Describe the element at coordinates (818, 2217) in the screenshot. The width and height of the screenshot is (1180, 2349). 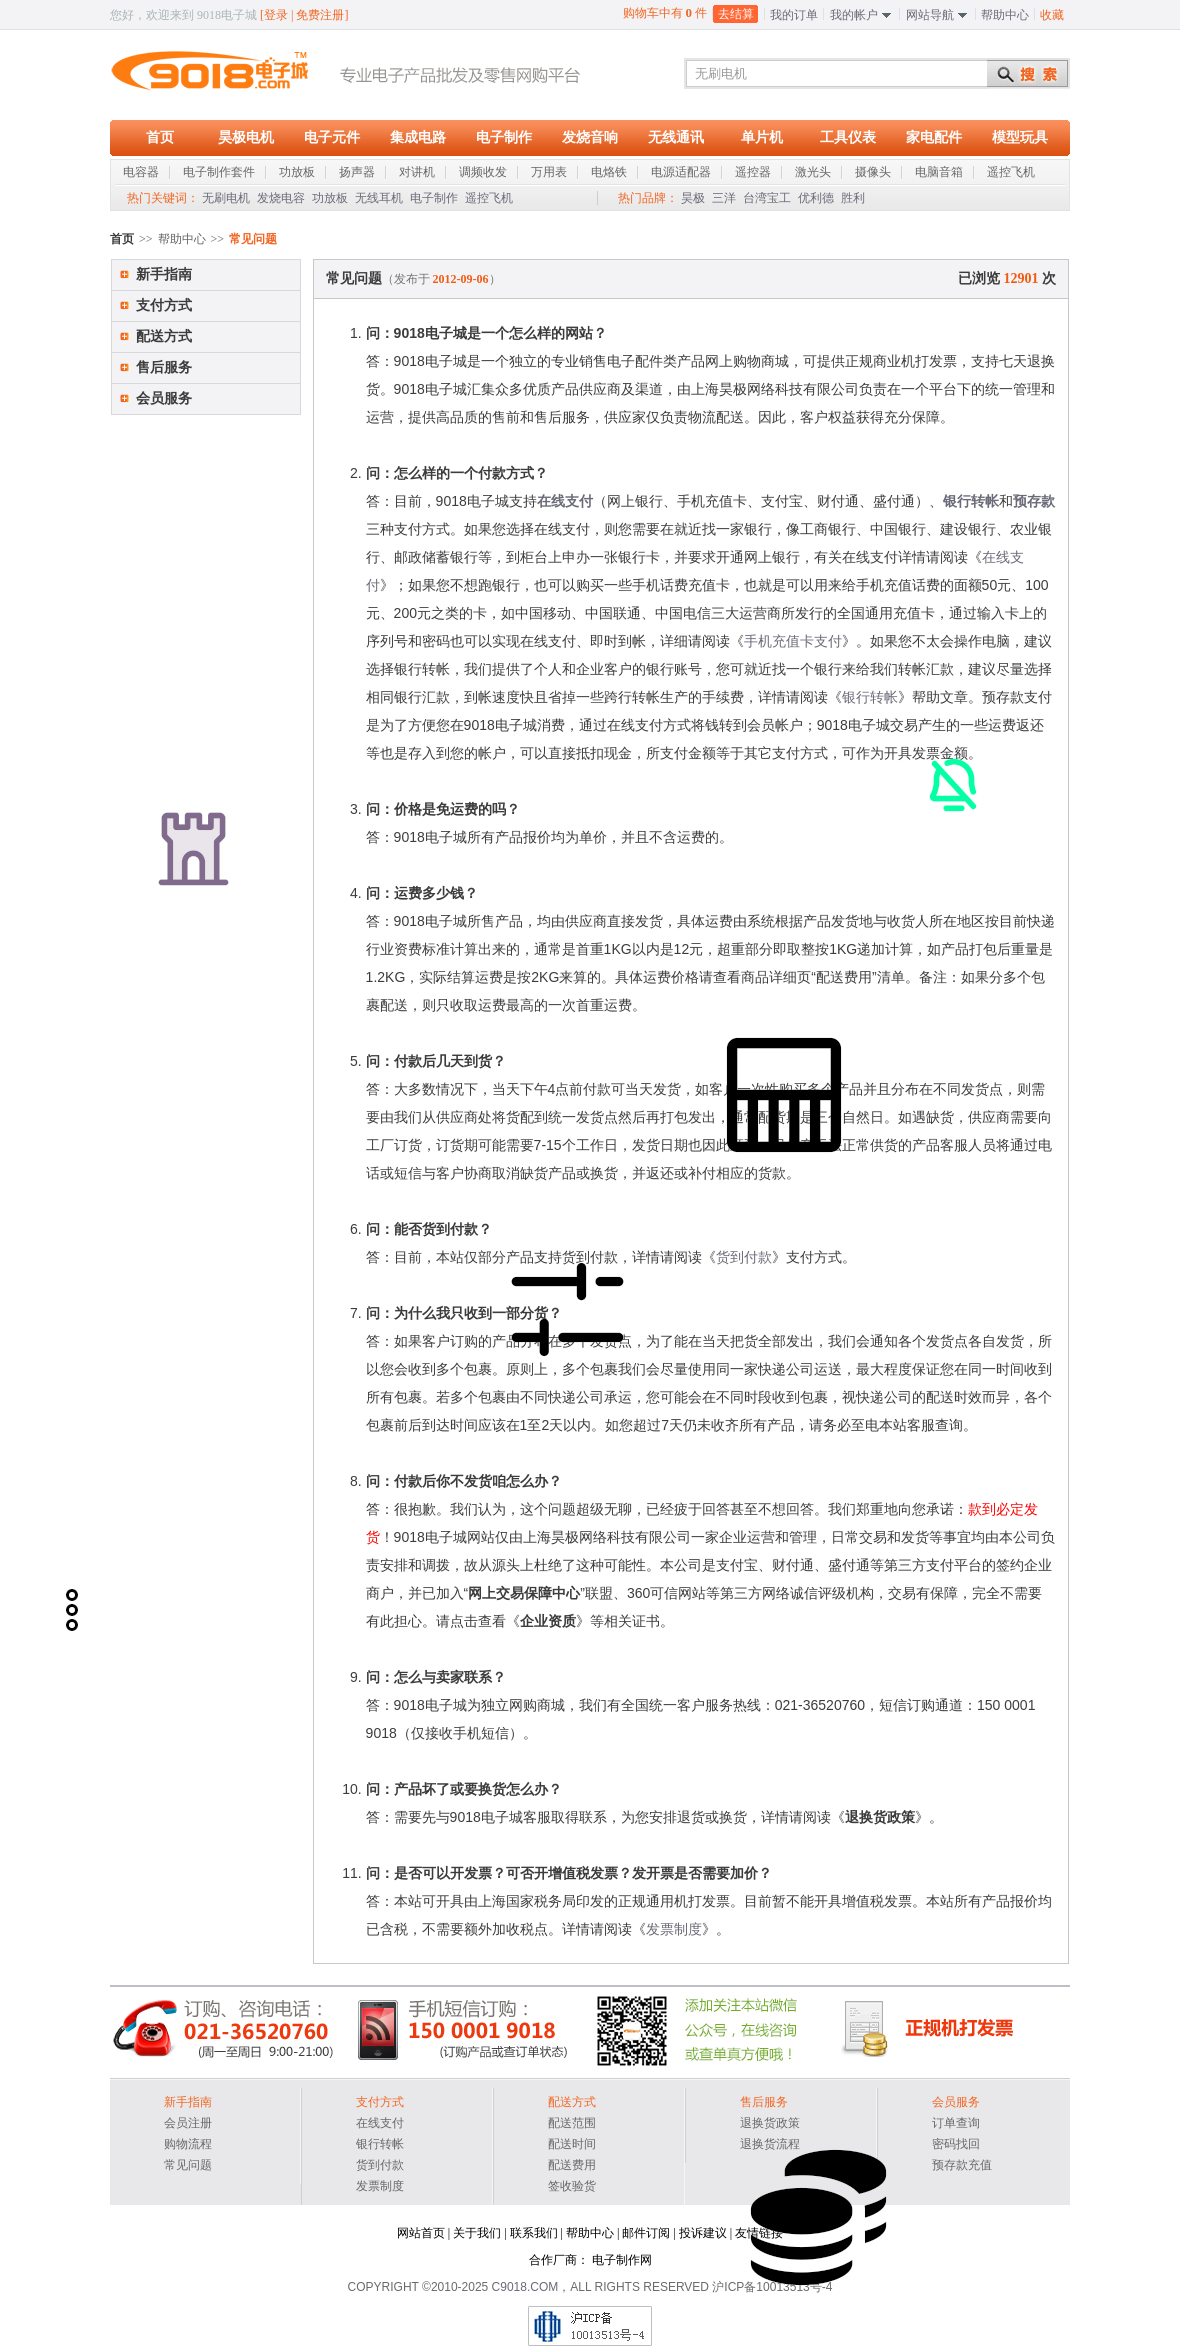
I see `view your coin balance or currency` at that location.